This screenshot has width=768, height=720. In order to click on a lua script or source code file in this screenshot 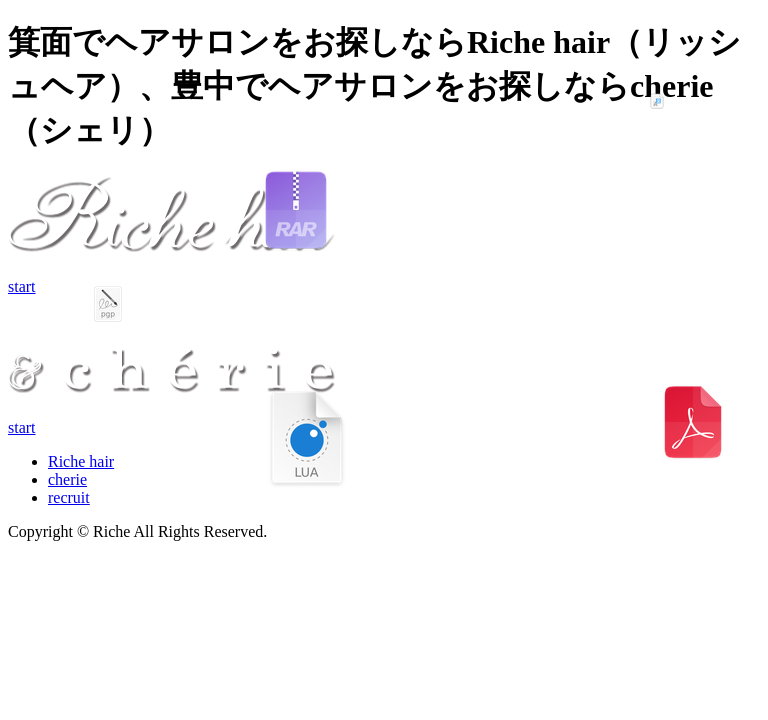, I will do `click(307, 439)`.